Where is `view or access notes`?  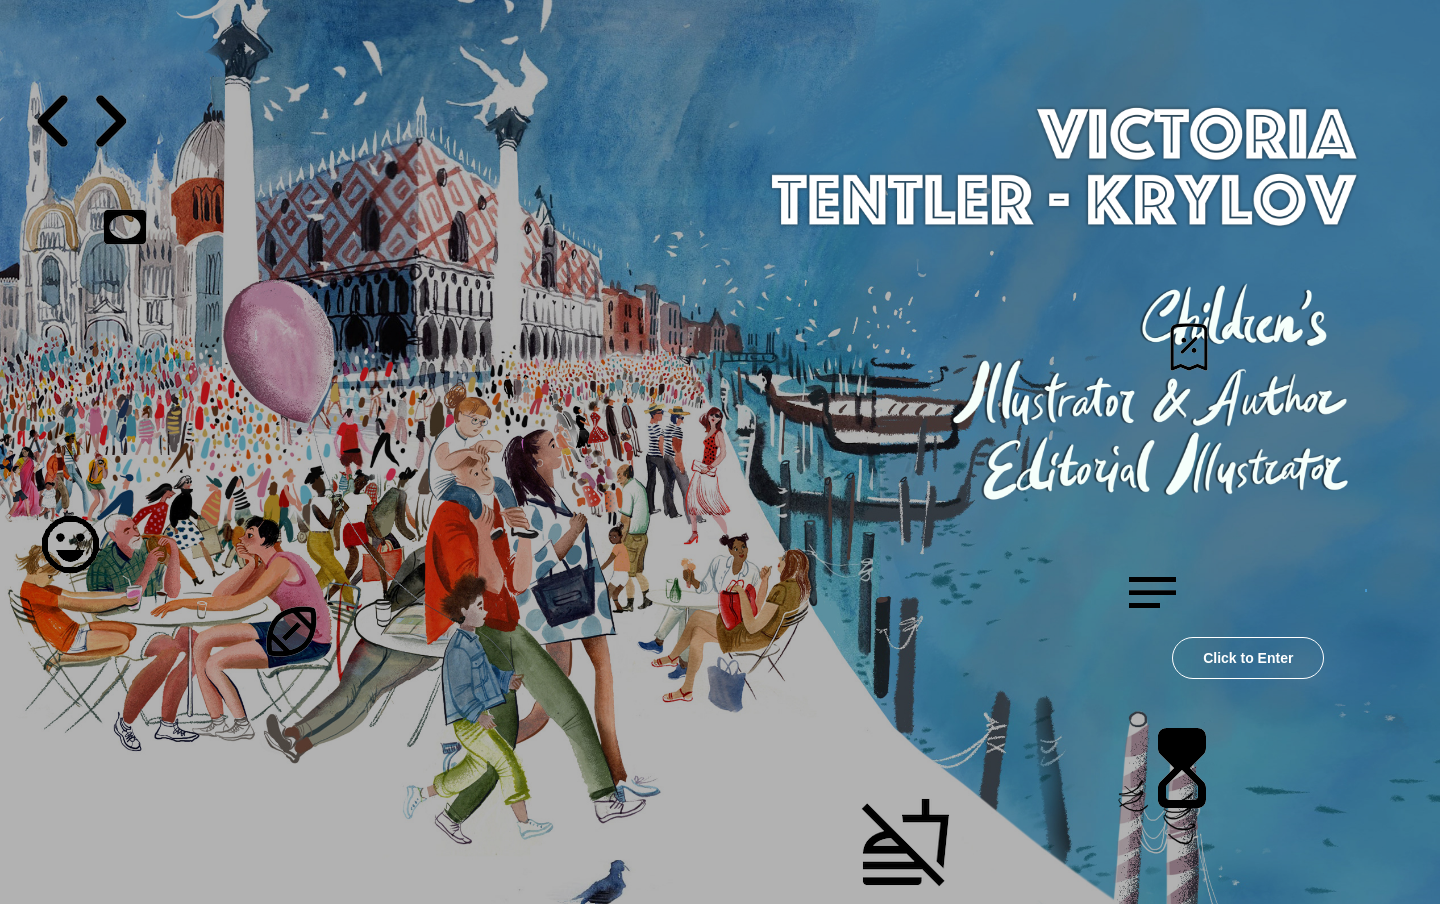
view or access notes is located at coordinates (1152, 592).